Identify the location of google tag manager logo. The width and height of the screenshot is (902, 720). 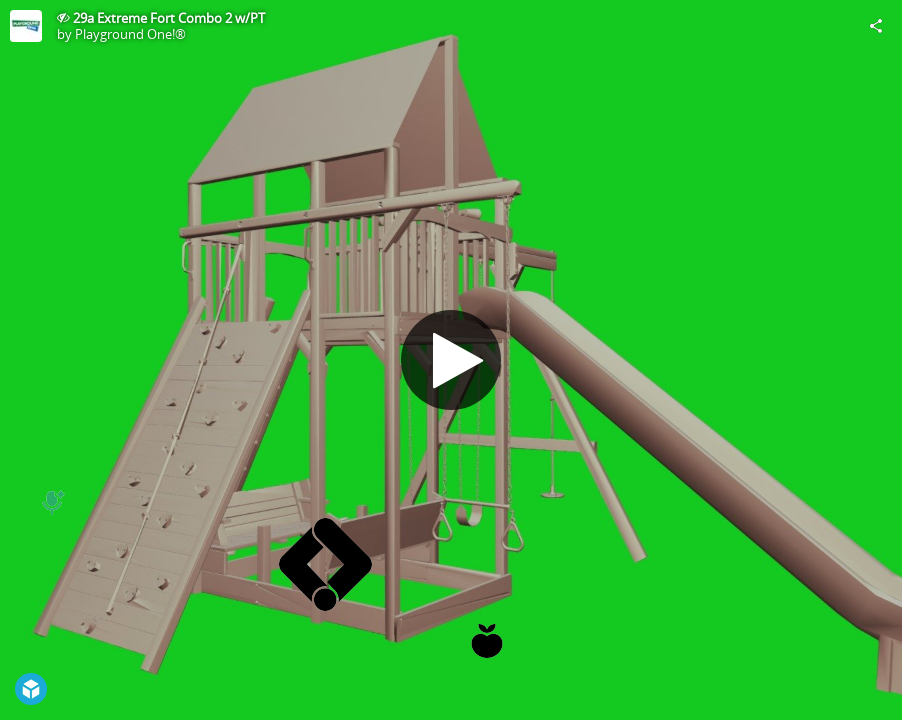
(325, 564).